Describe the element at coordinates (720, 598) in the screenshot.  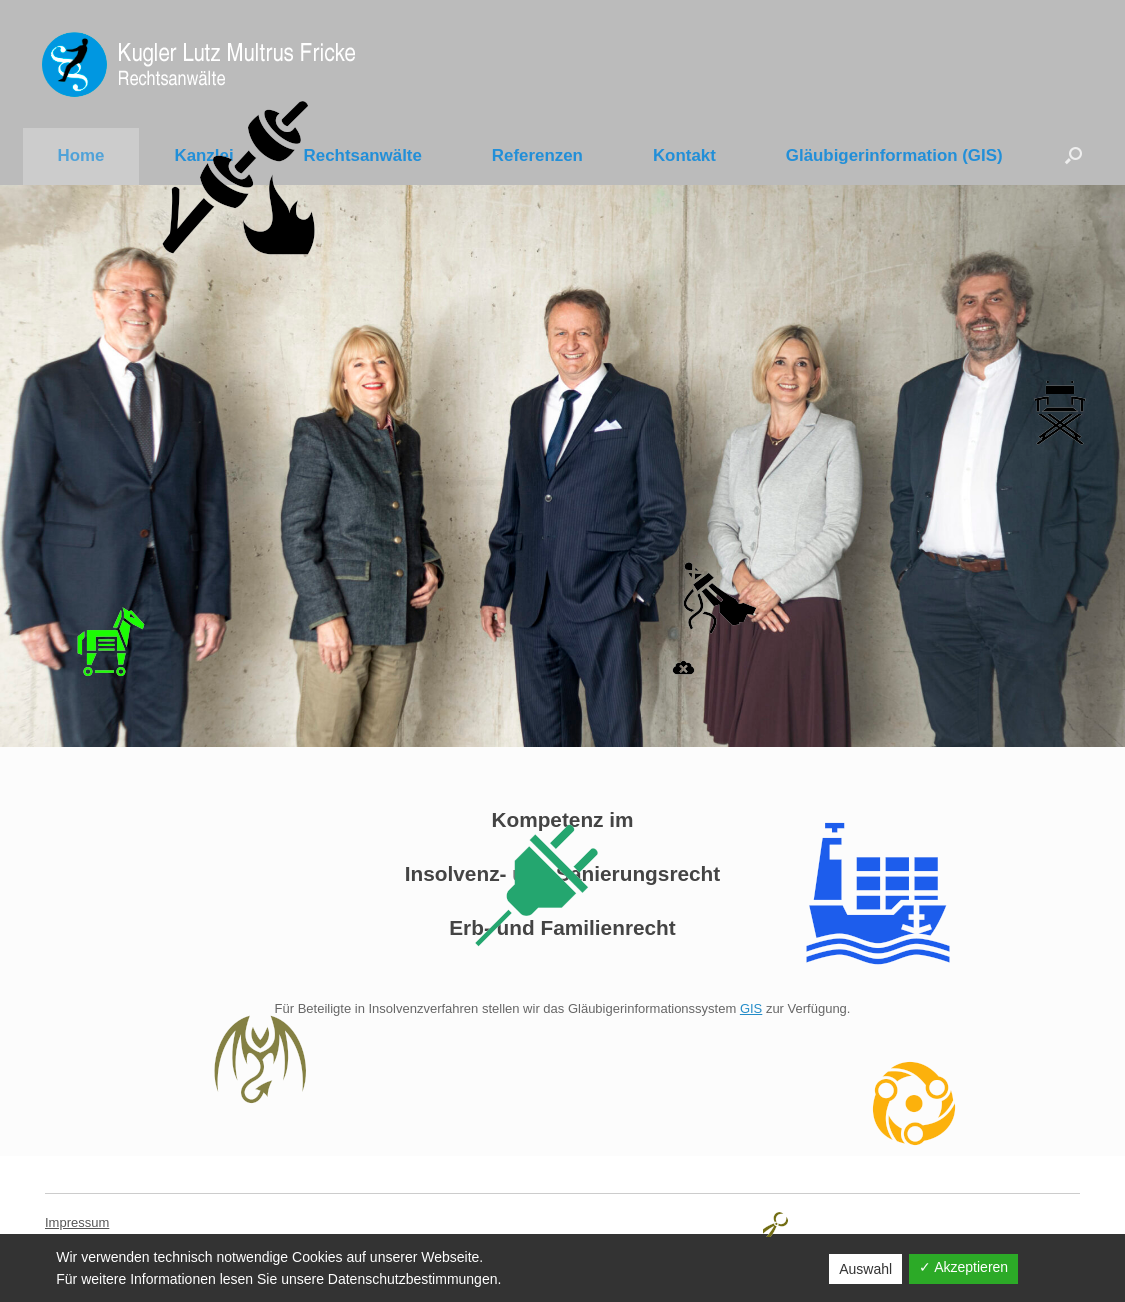
I see `indicates a broken or degraded weapon in inventory` at that location.